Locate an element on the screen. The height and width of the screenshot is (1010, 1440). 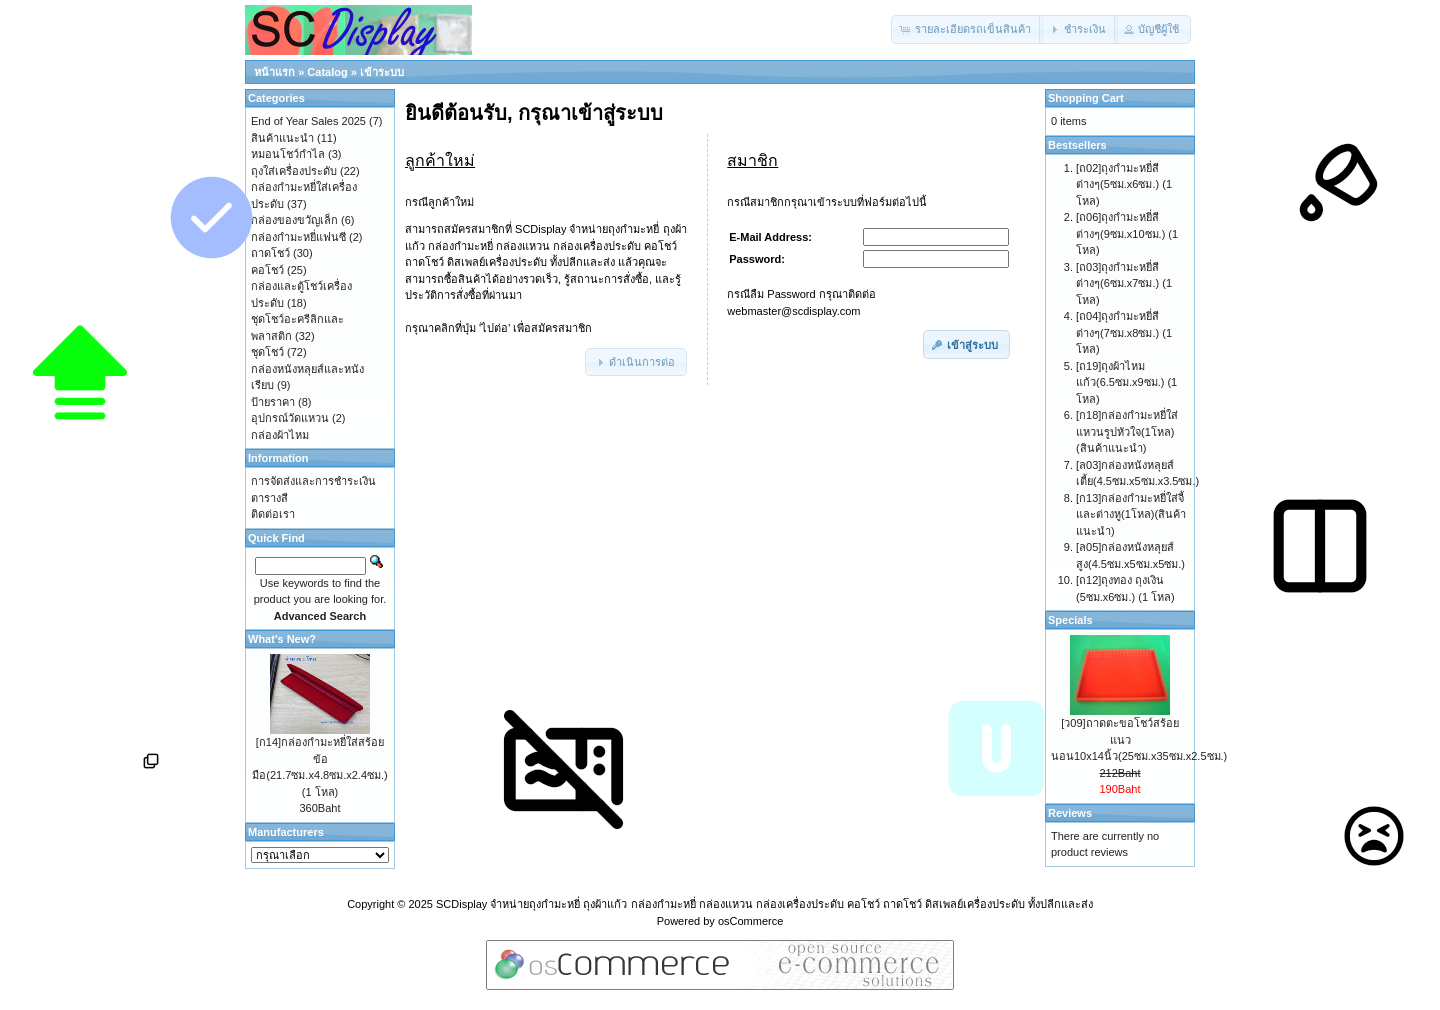
indicates an item or option starting with the letter U is located at coordinates (996, 748).